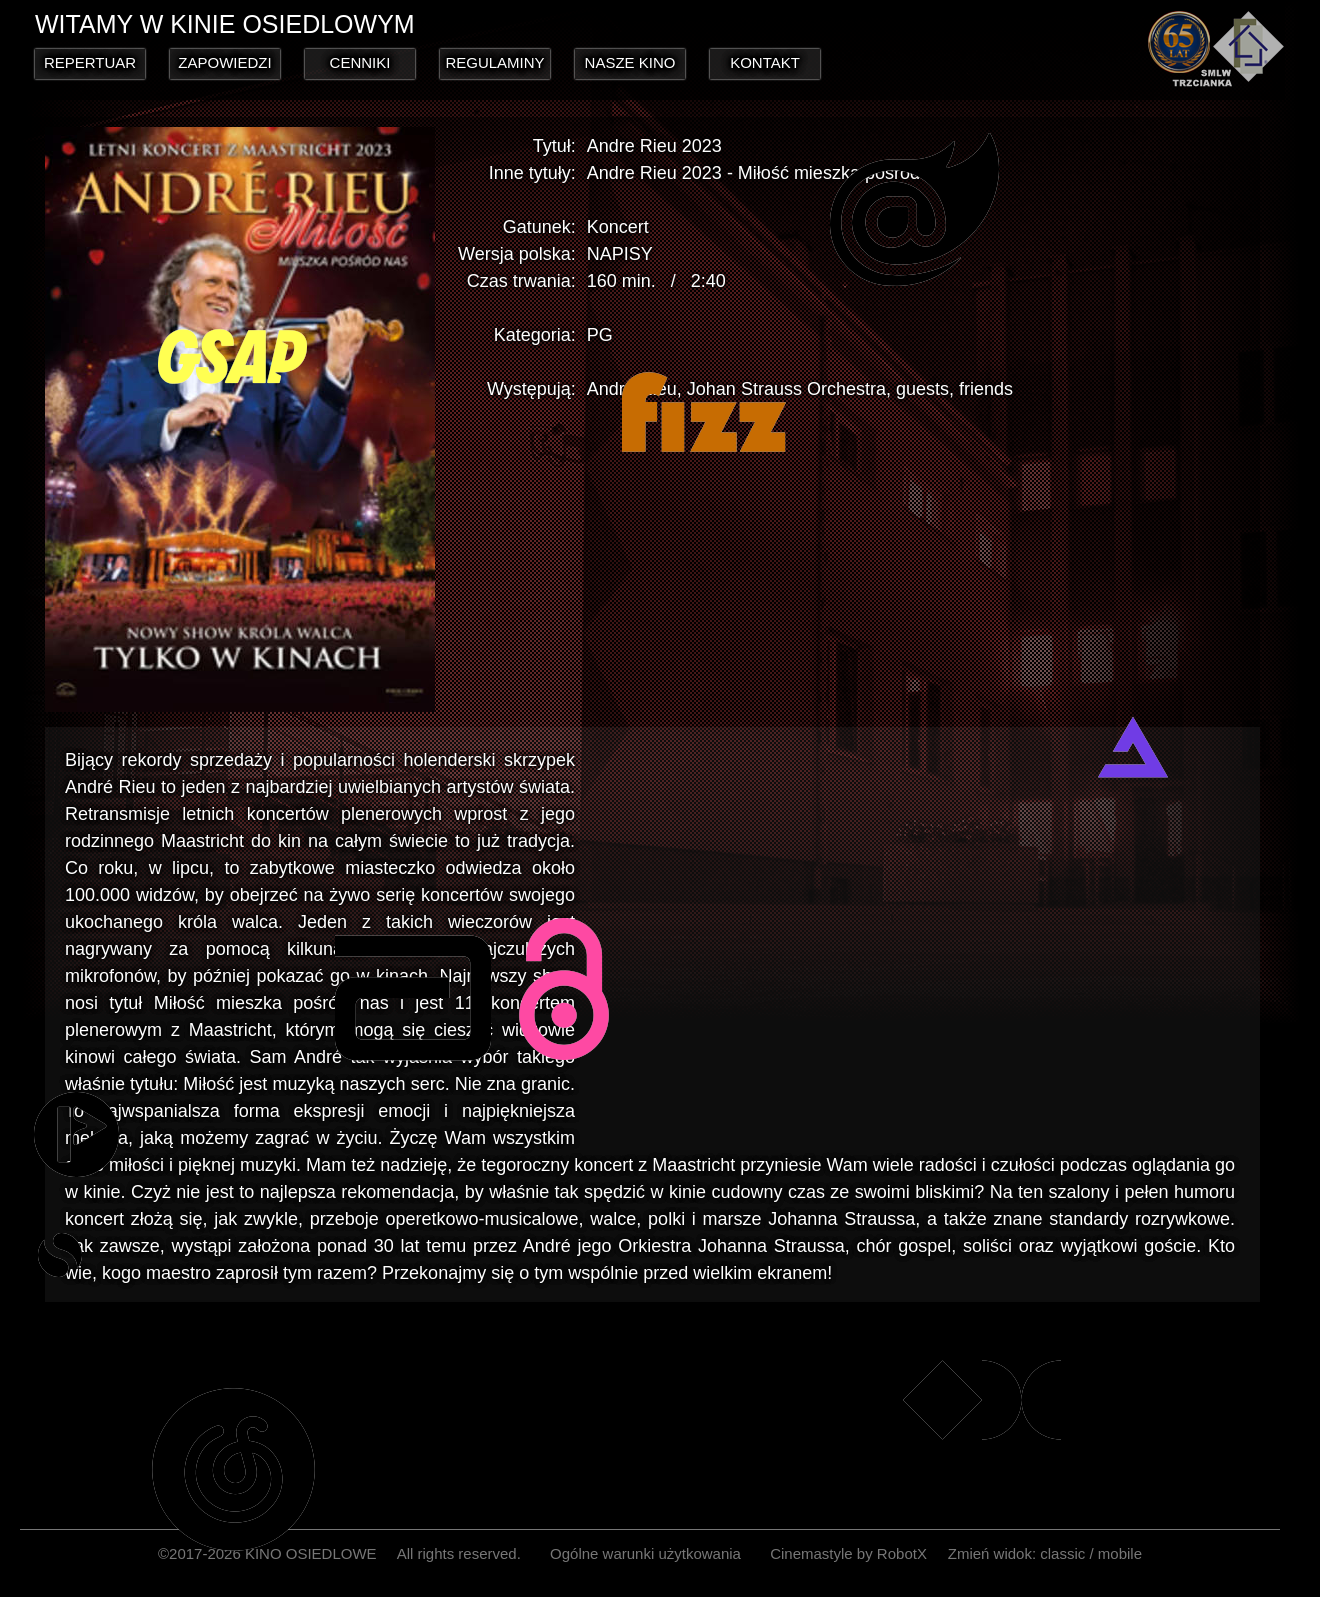 The image size is (1320, 1597). I want to click on innosoft company logo, so click(982, 1400).